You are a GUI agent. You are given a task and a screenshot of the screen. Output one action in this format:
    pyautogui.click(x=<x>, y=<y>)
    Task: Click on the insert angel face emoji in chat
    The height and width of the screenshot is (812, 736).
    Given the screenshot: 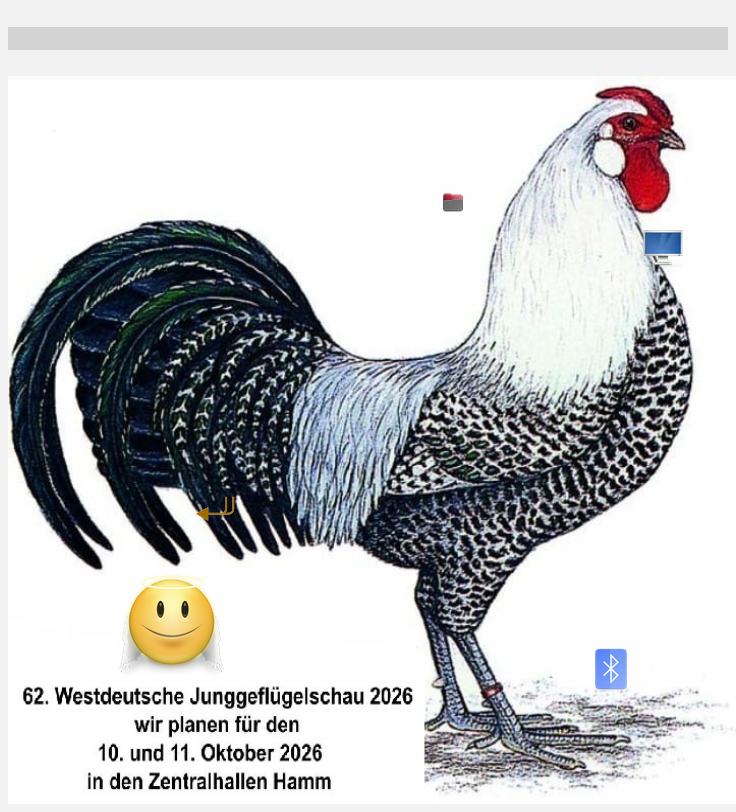 What is the action you would take?
    pyautogui.click(x=172, y=626)
    